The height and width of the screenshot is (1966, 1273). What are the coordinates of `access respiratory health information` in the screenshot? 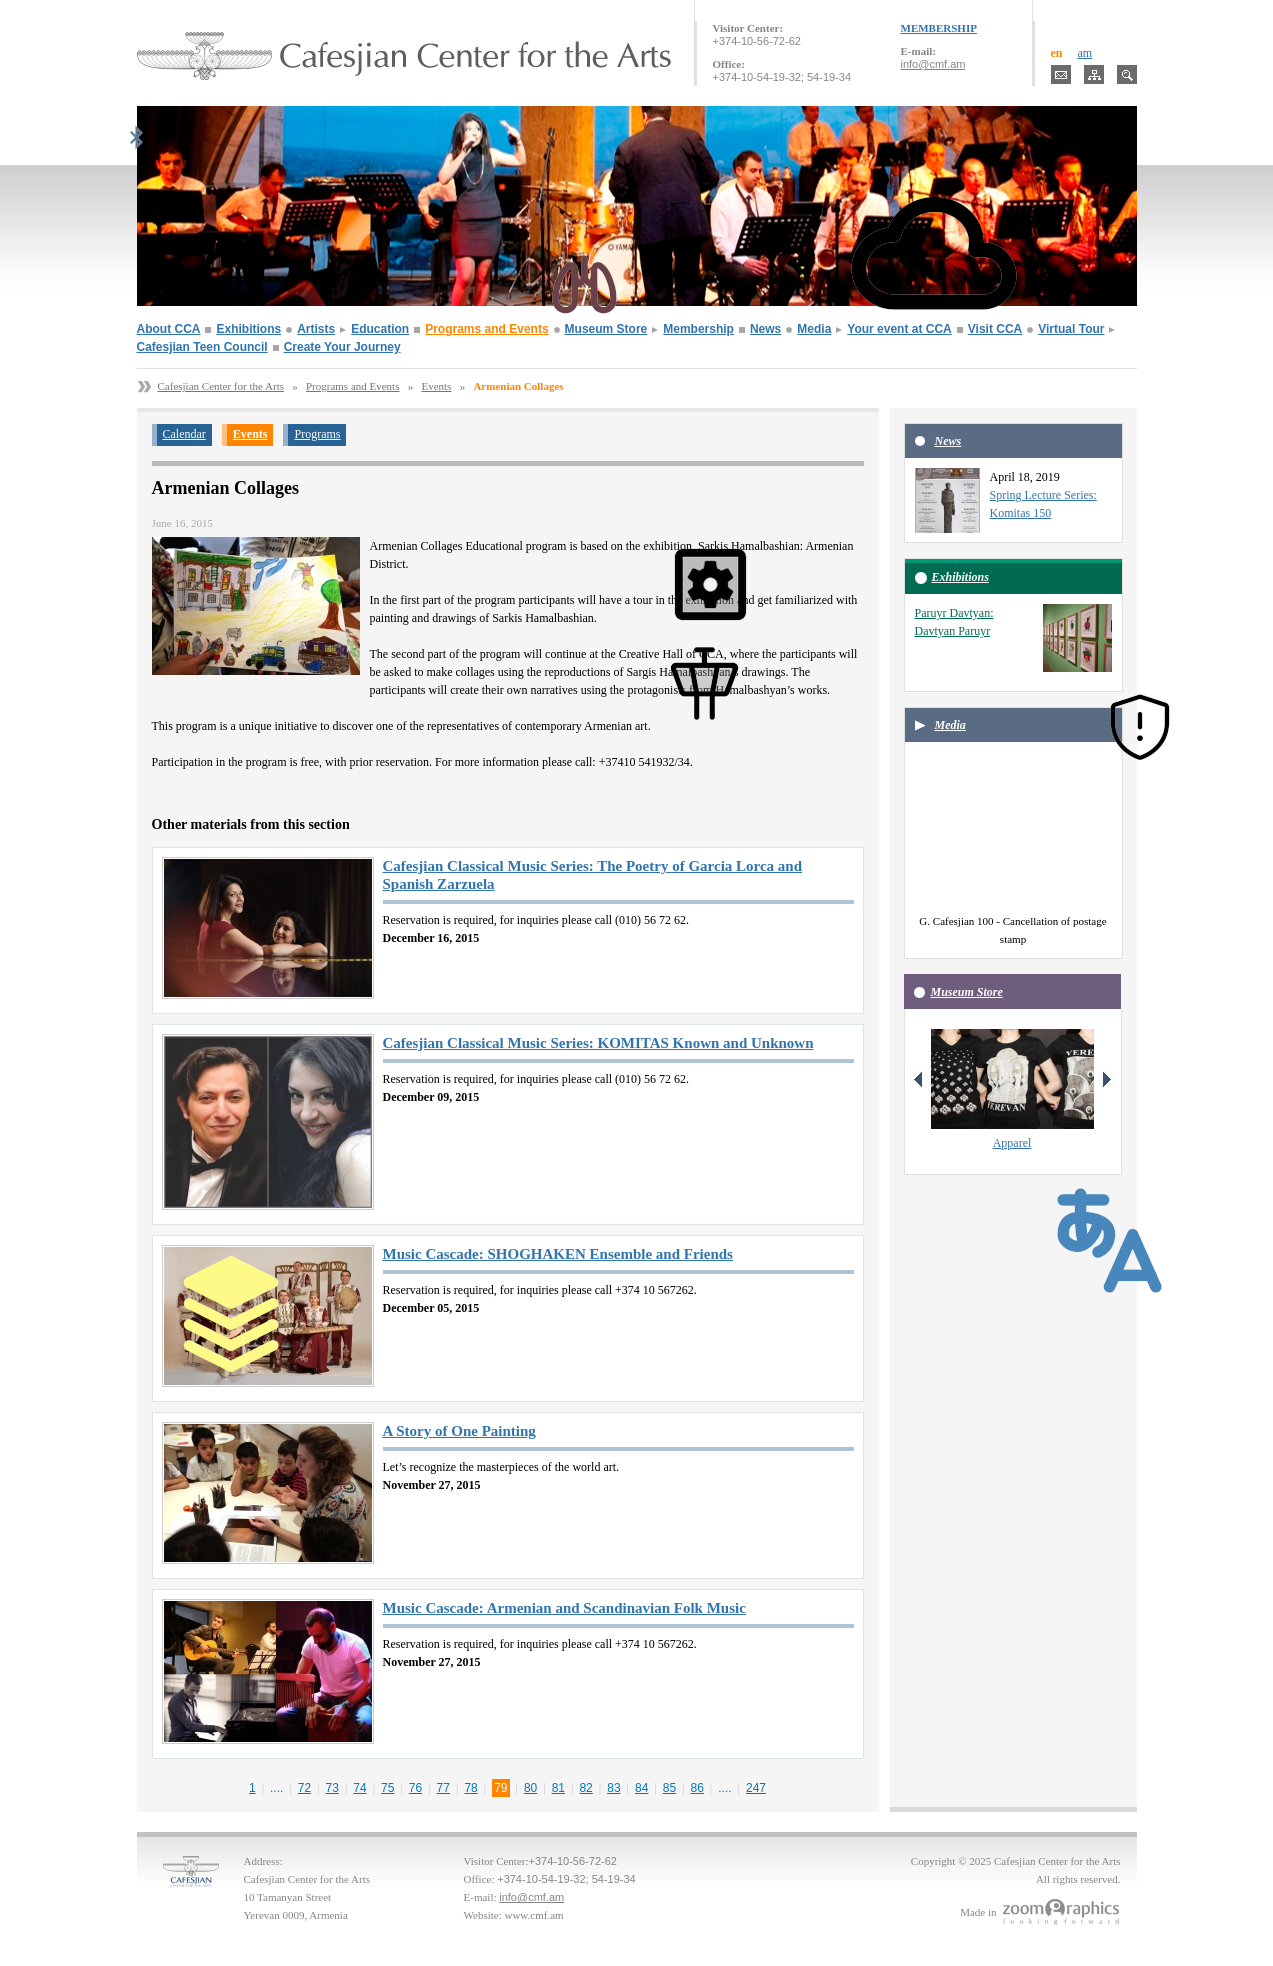 It's located at (584, 284).